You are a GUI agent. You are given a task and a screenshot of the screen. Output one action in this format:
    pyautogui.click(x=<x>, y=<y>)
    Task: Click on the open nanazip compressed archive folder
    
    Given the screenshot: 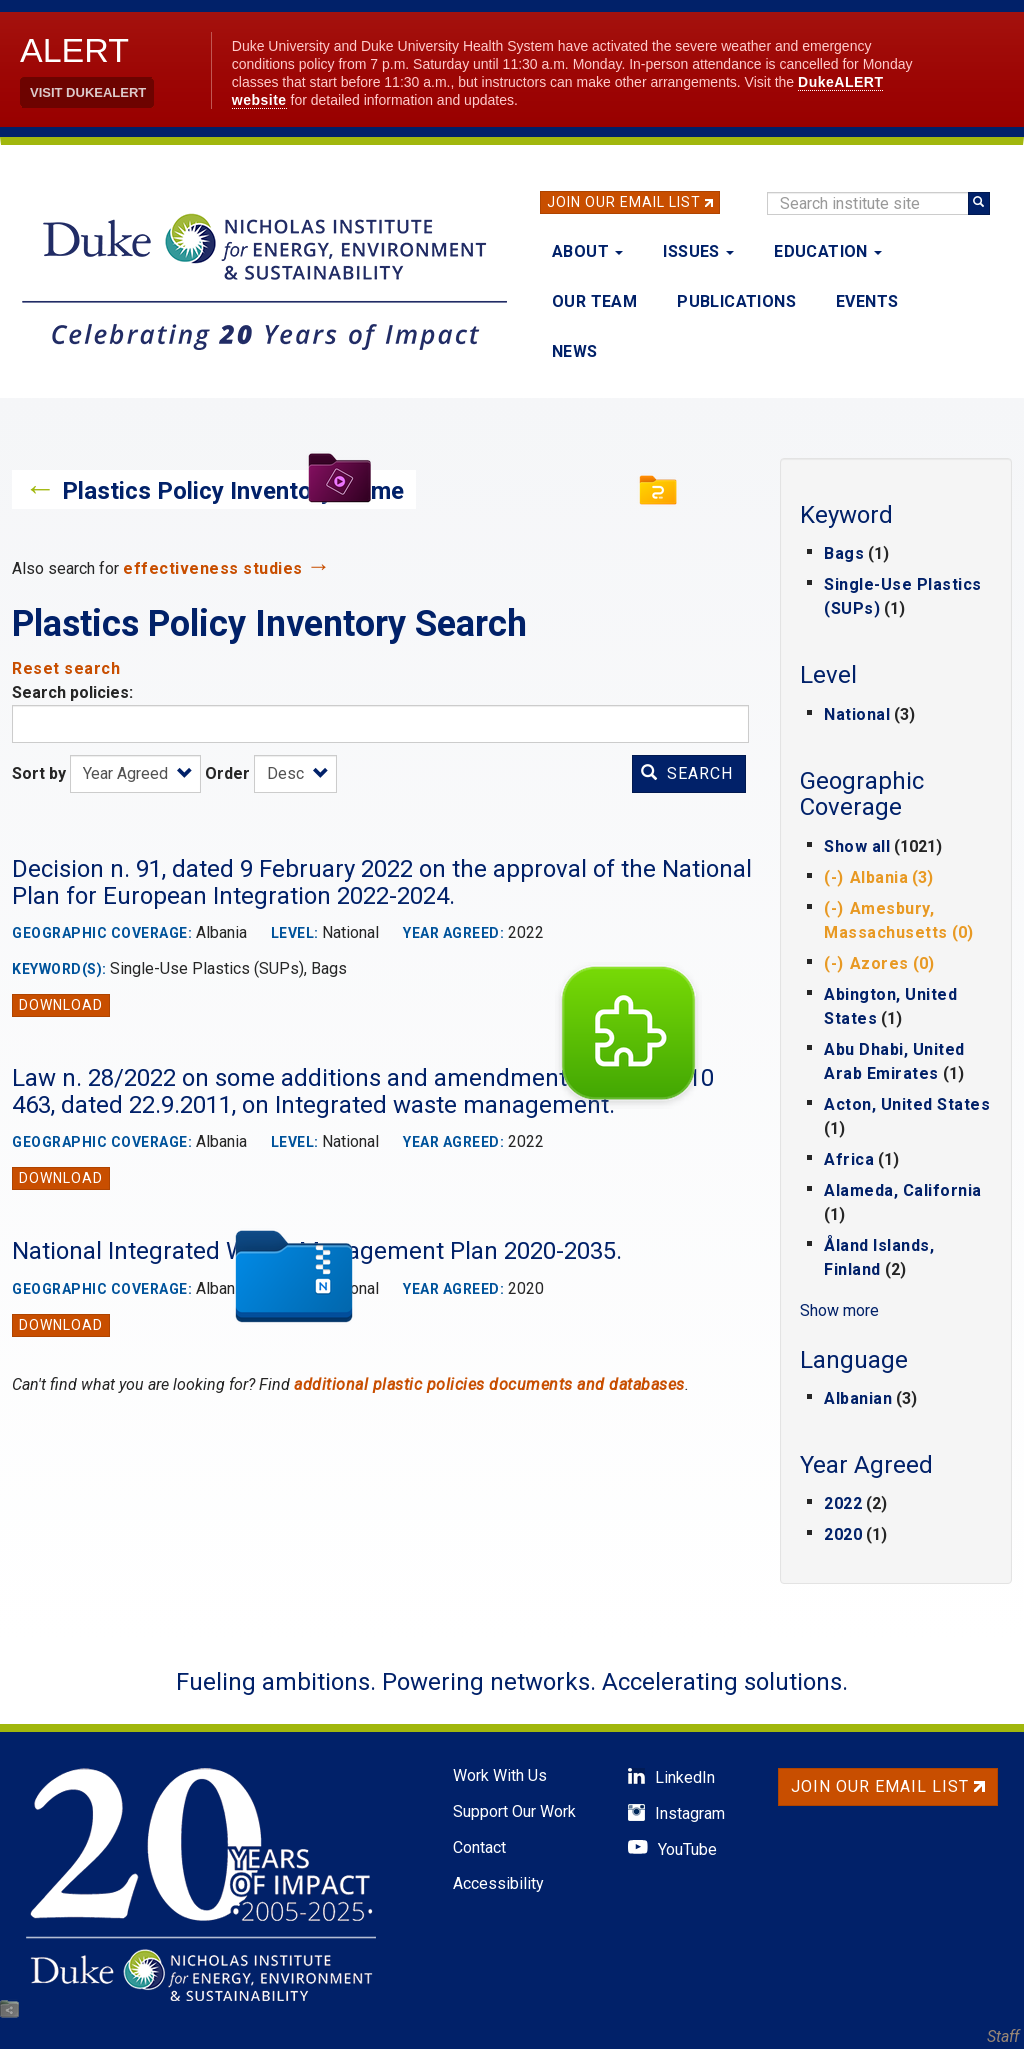 What is the action you would take?
    pyautogui.click(x=293, y=1279)
    